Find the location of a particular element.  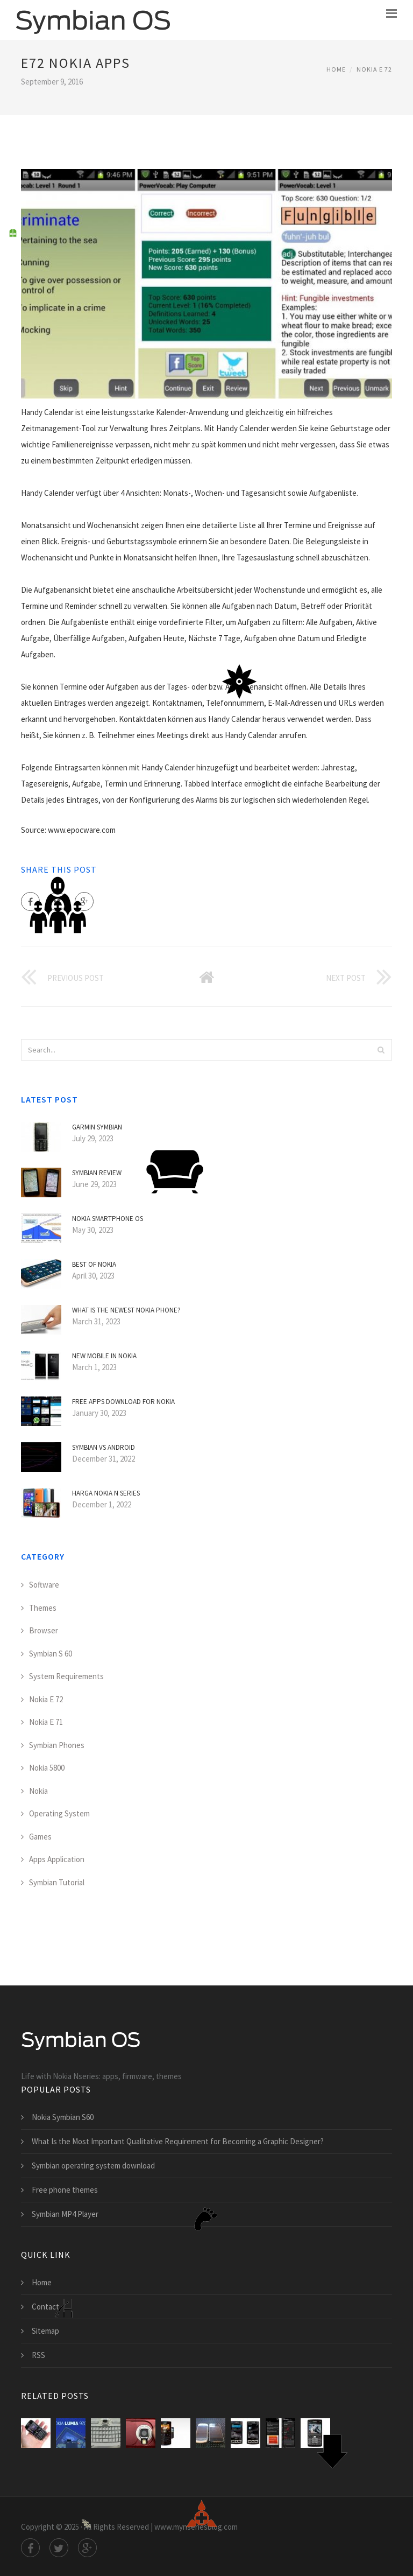

decorative badge or achievement icon is located at coordinates (239, 682).